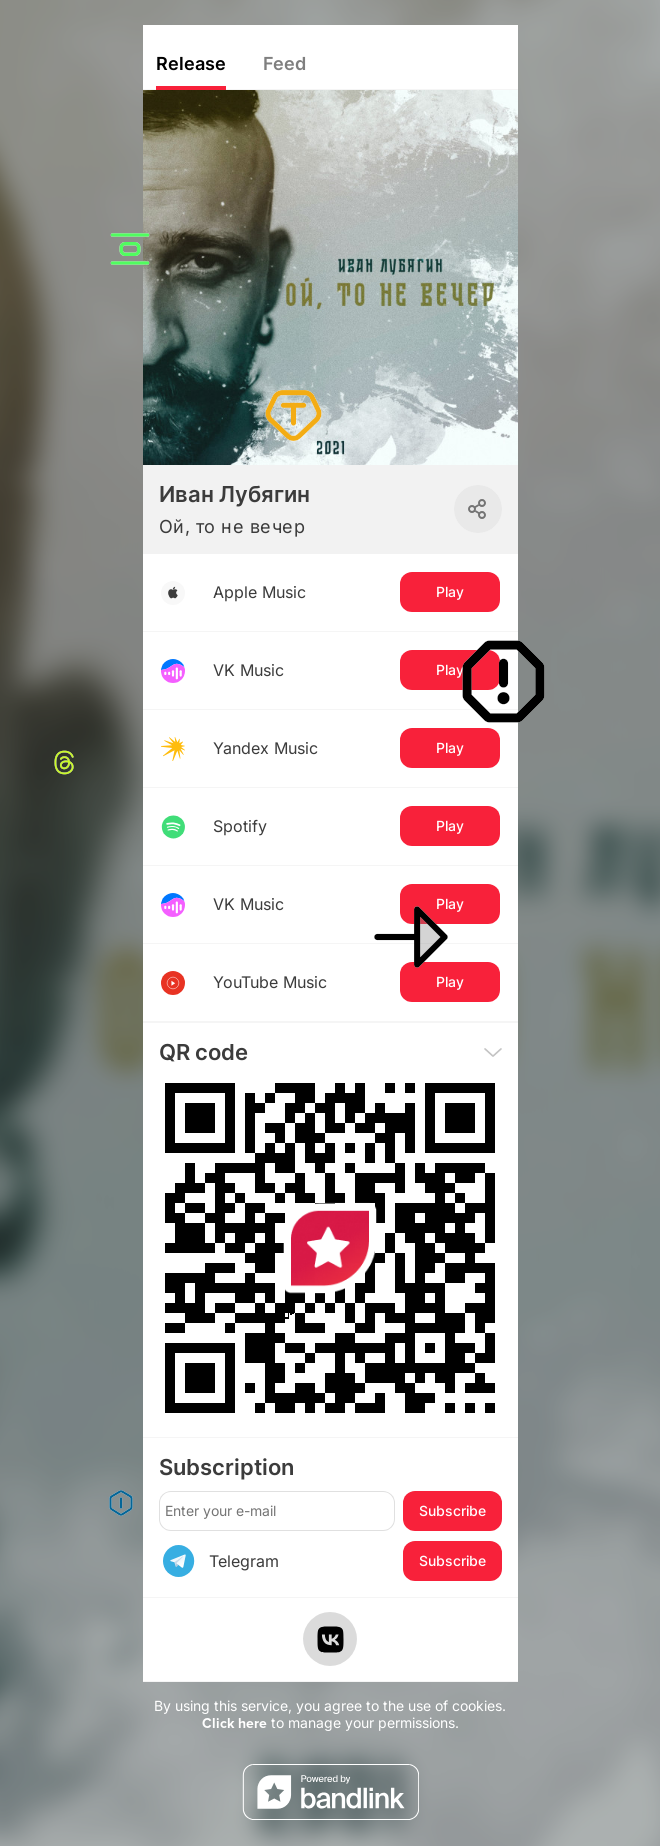 Image resolution: width=660 pixels, height=1846 pixels. Describe the element at coordinates (411, 937) in the screenshot. I see `navigate to the next item or page` at that location.